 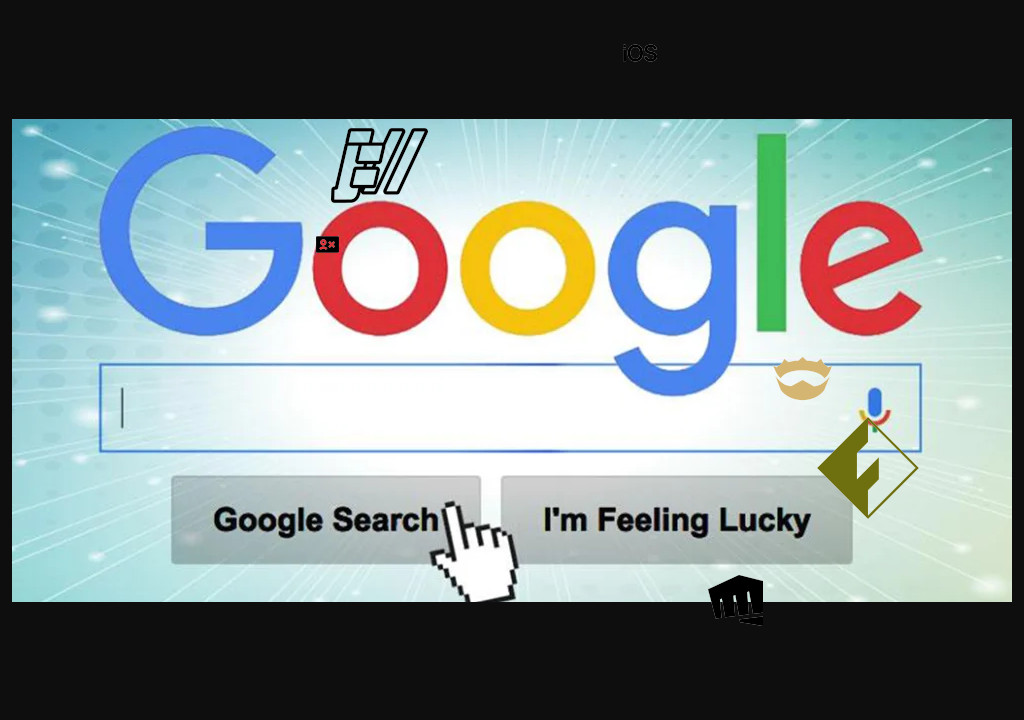 I want to click on indicates iOS platform compatibility, so click(x=640, y=53).